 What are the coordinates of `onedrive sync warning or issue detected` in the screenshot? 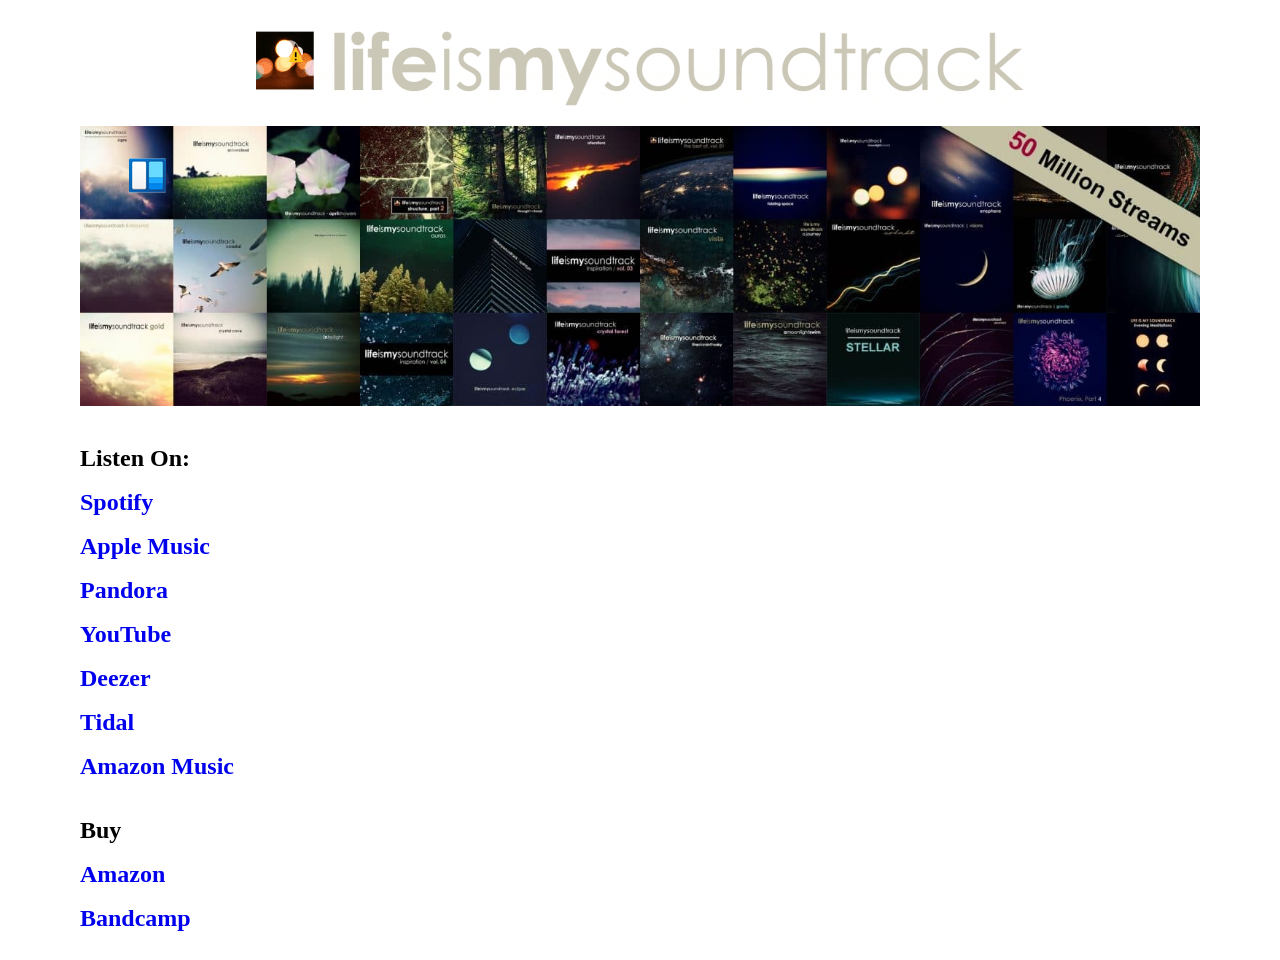 It's located at (290, 49).